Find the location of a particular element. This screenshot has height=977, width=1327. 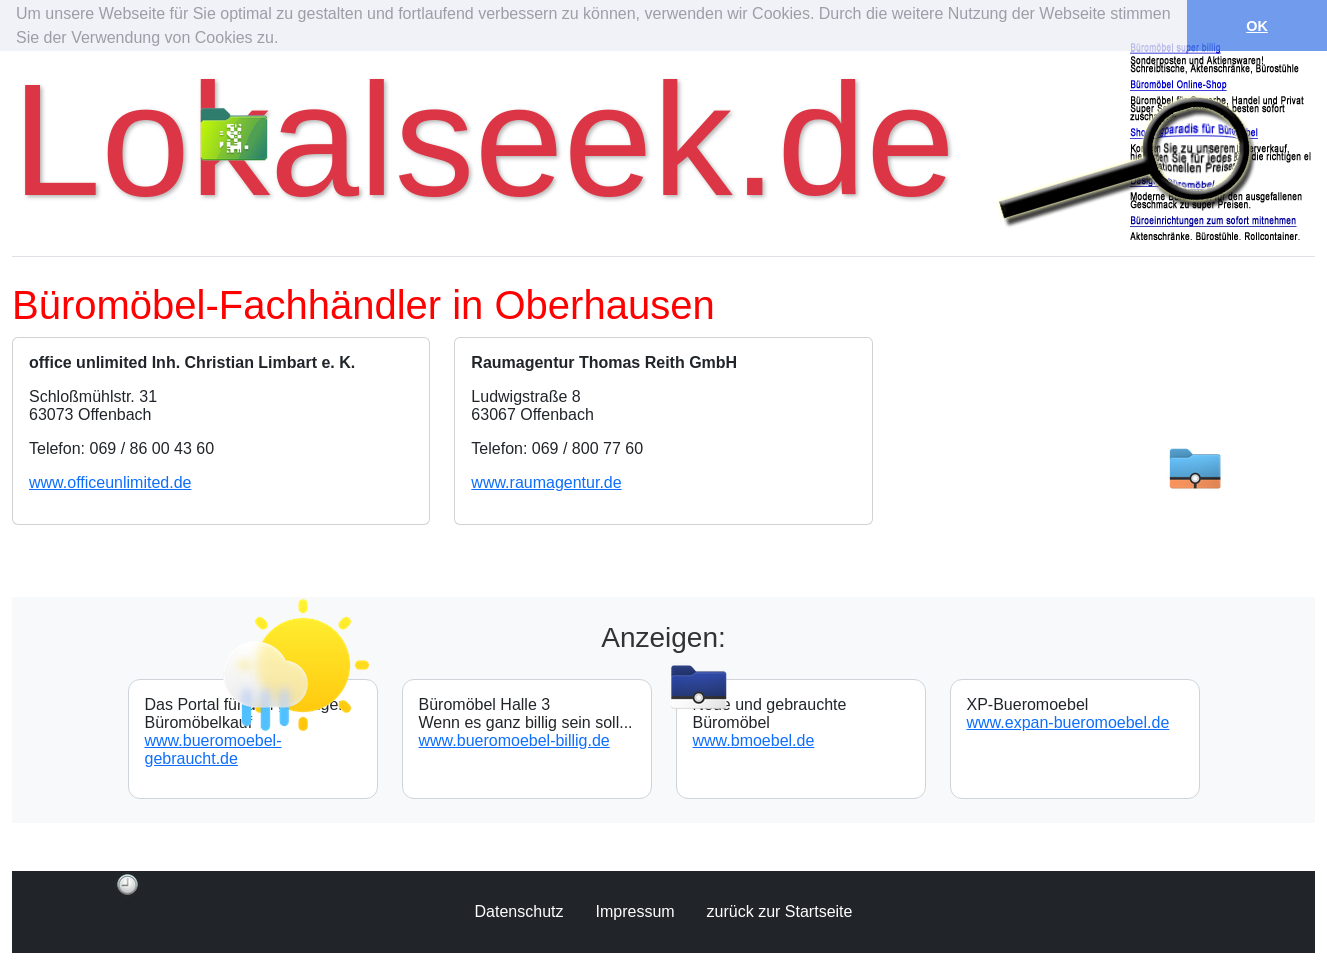

open your GameJolt games folder is located at coordinates (234, 136).